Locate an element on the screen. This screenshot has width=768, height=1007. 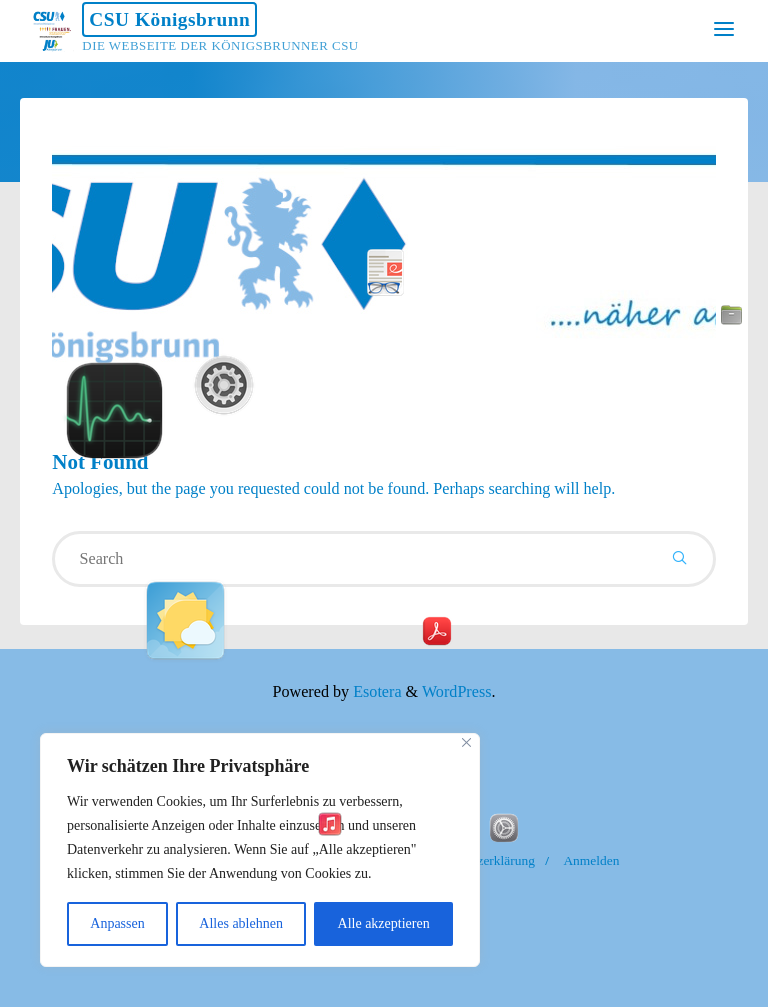
open system preferences is located at coordinates (504, 828).